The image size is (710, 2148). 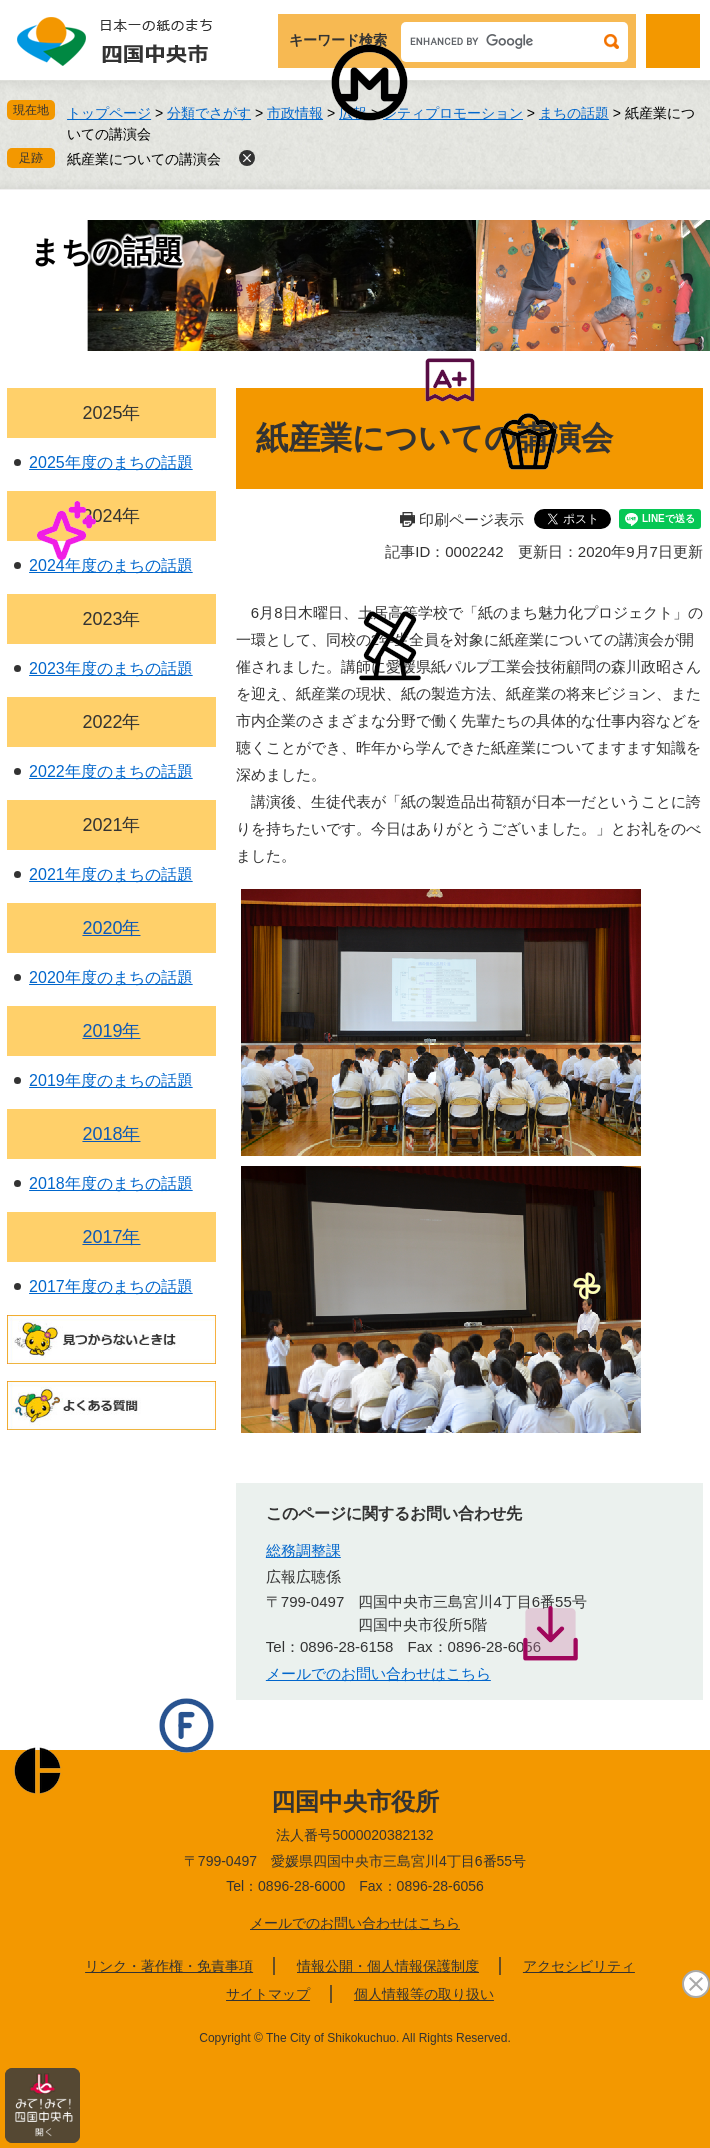 What do you see at coordinates (550, 1635) in the screenshot?
I see `download a file to your device` at bounding box center [550, 1635].